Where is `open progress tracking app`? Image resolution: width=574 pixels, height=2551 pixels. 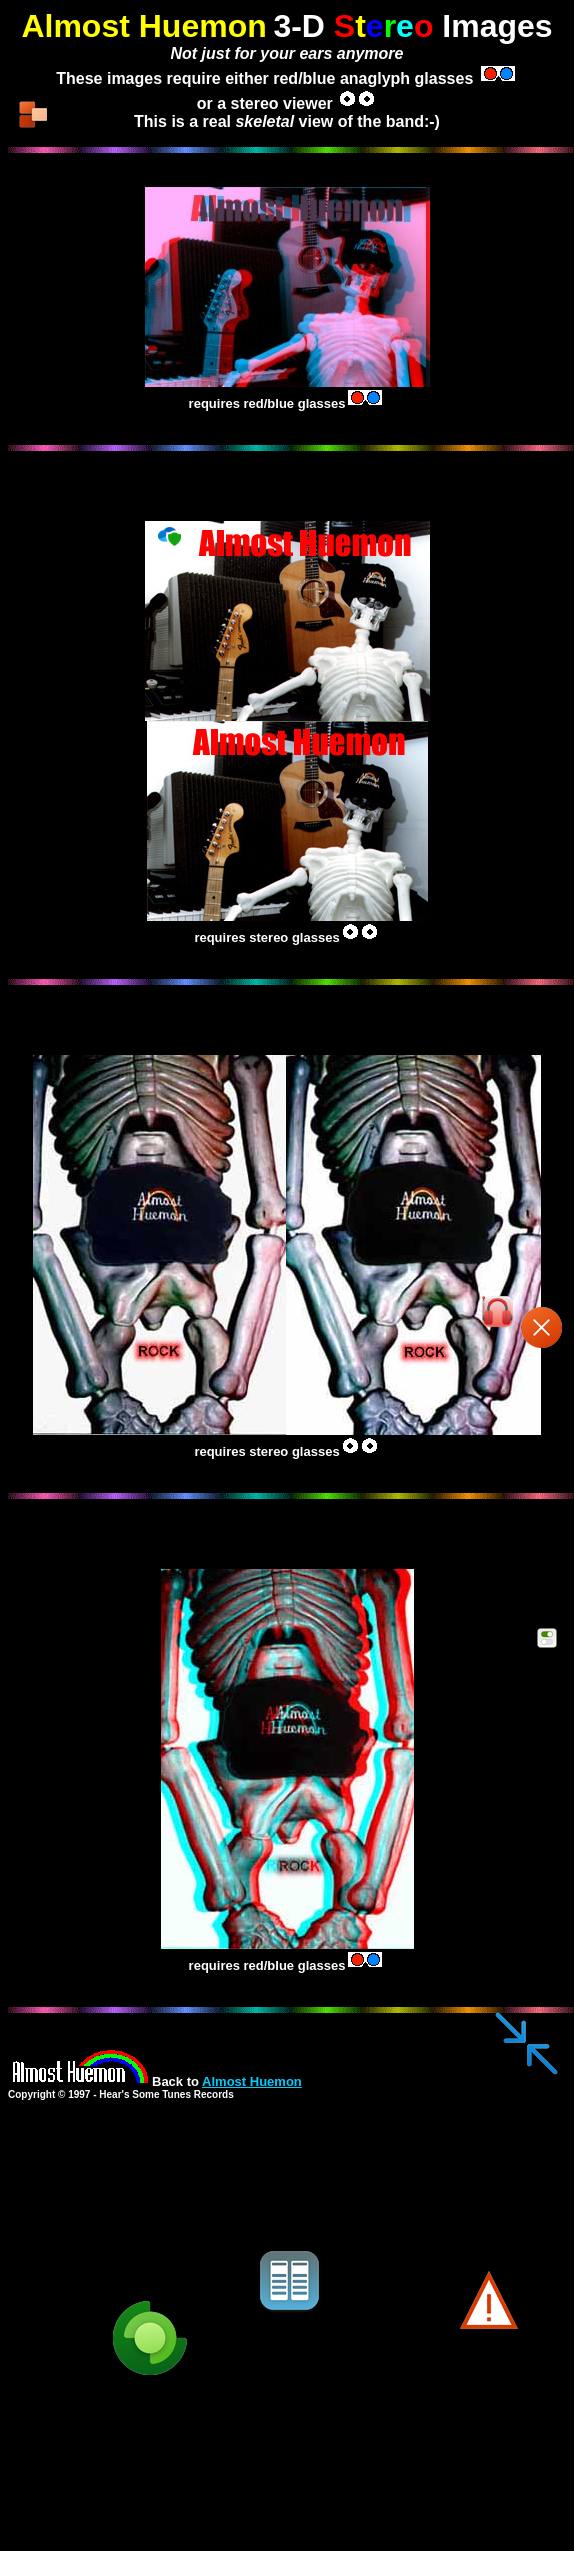 open progress tracking app is located at coordinates (289, 2280).